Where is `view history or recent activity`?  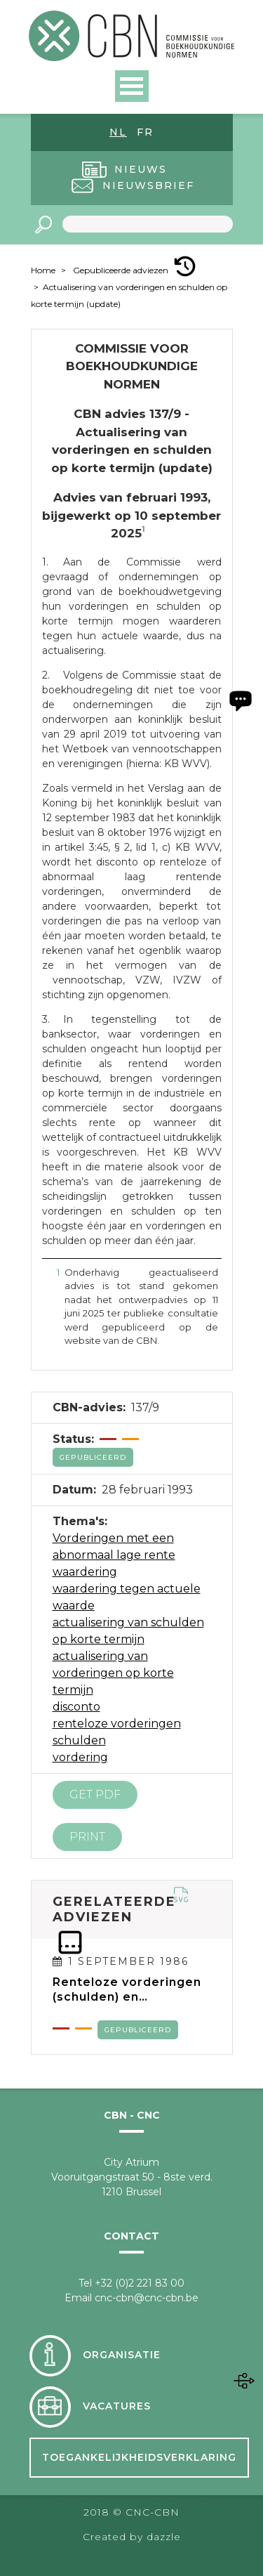 view history or recent activity is located at coordinates (185, 266).